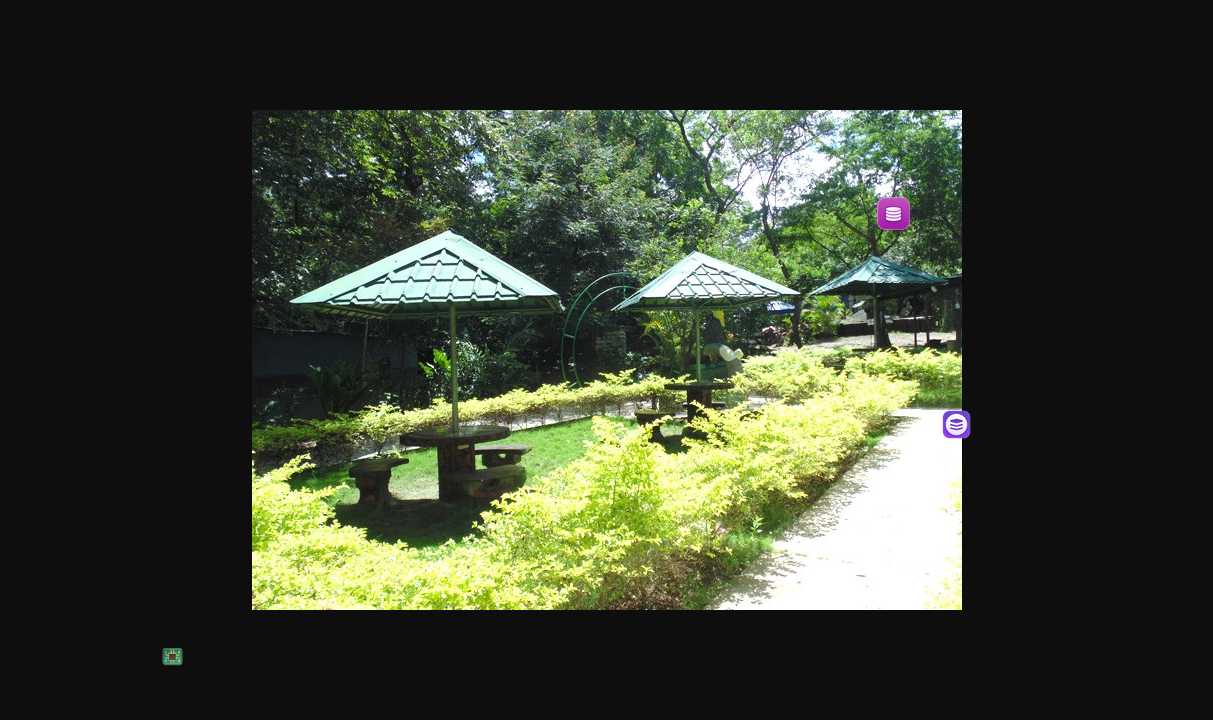 Image resolution: width=1213 pixels, height=720 pixels. I want to click on open LibreOffice Base database application, so click(893, 213).